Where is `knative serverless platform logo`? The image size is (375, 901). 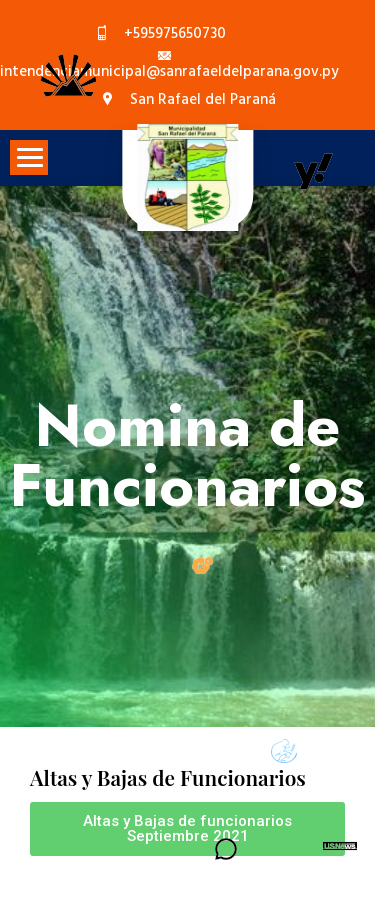 knative serverless platform logo is located at coordinates (202, 565).